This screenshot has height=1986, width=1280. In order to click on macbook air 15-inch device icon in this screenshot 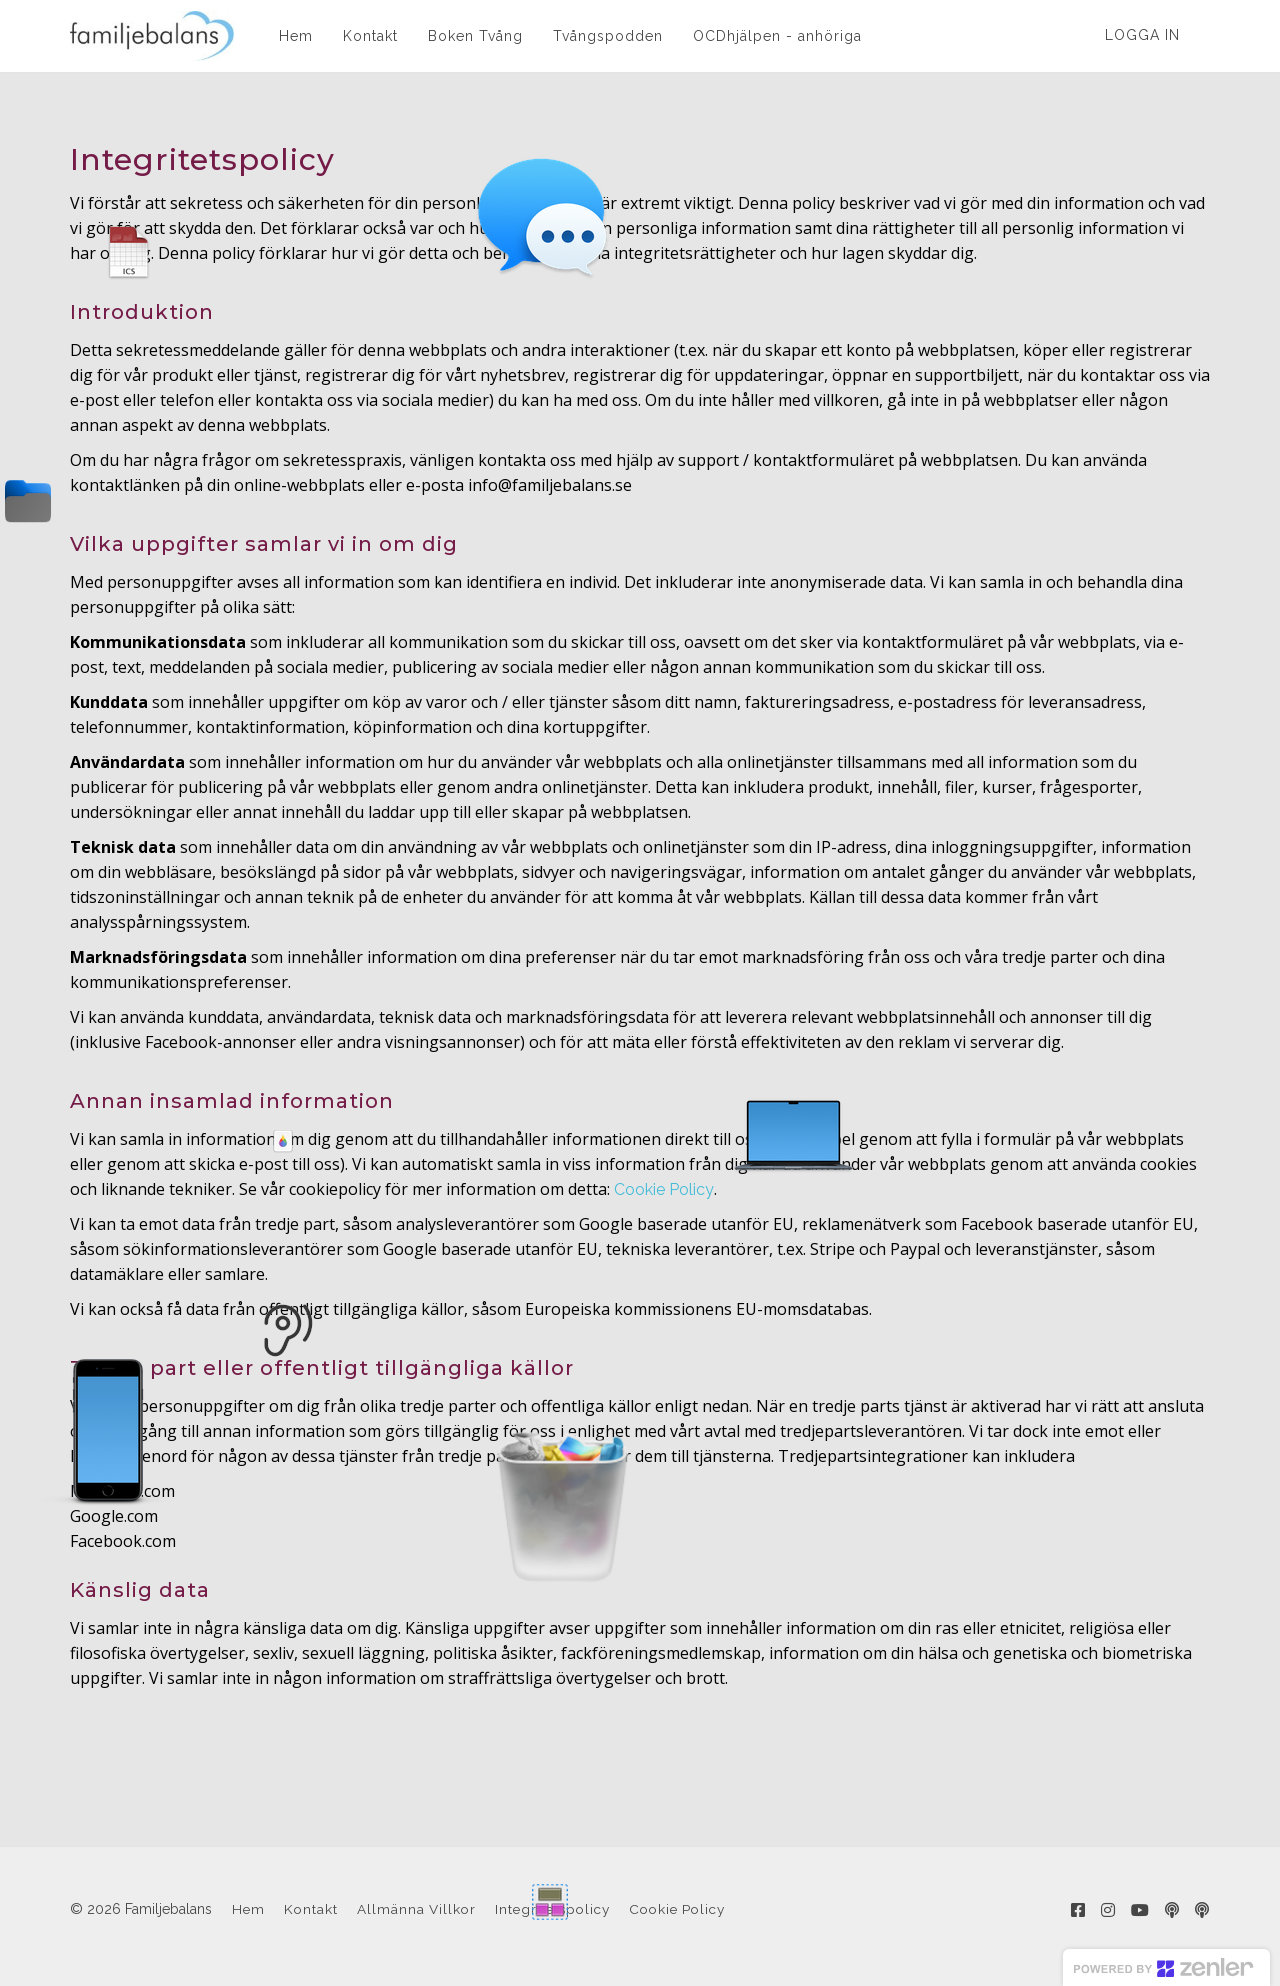, I will do `click(793, 1129)`.